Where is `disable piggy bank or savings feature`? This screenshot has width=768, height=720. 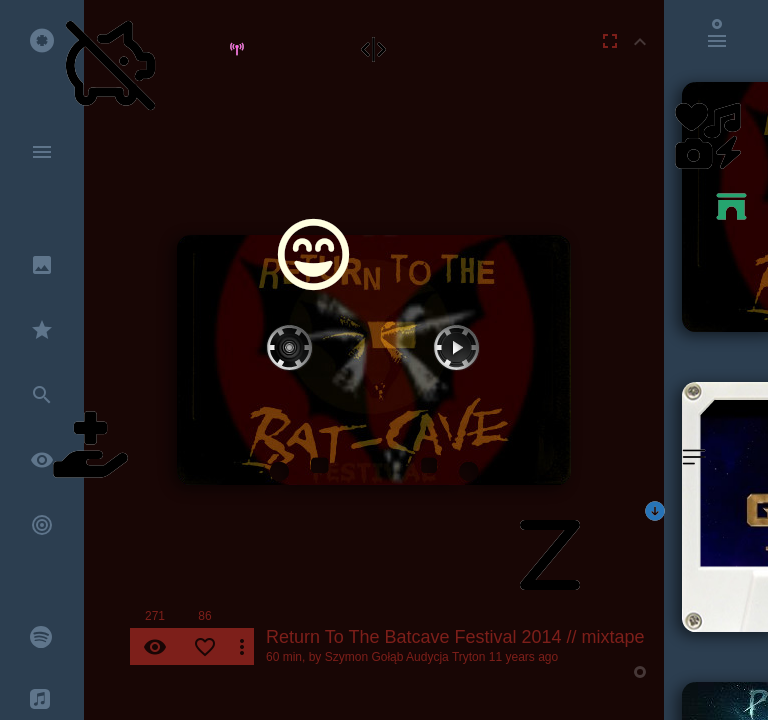
disable piggy bank or savings feature is located at coordinates (110, 65).